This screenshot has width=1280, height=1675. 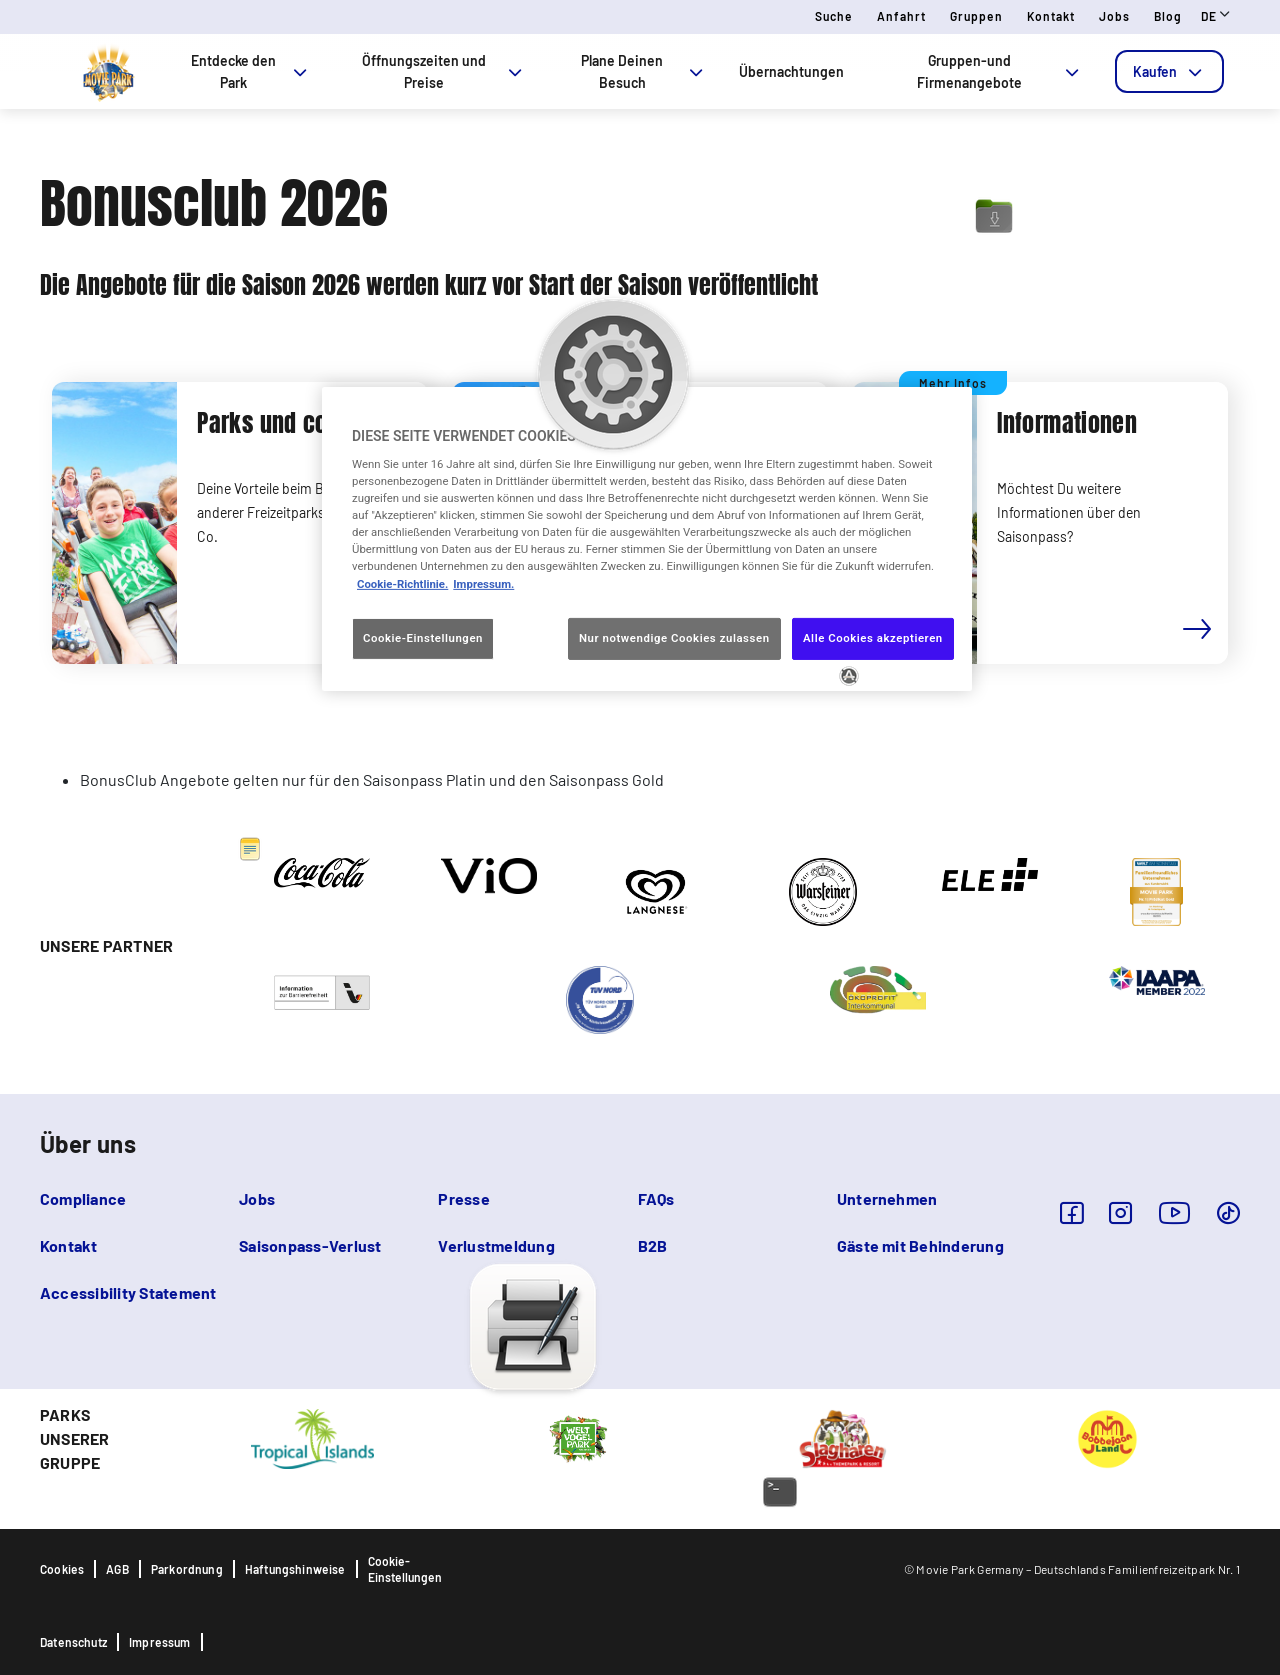 I want to click on open system settings, so click(x=613, y=374).